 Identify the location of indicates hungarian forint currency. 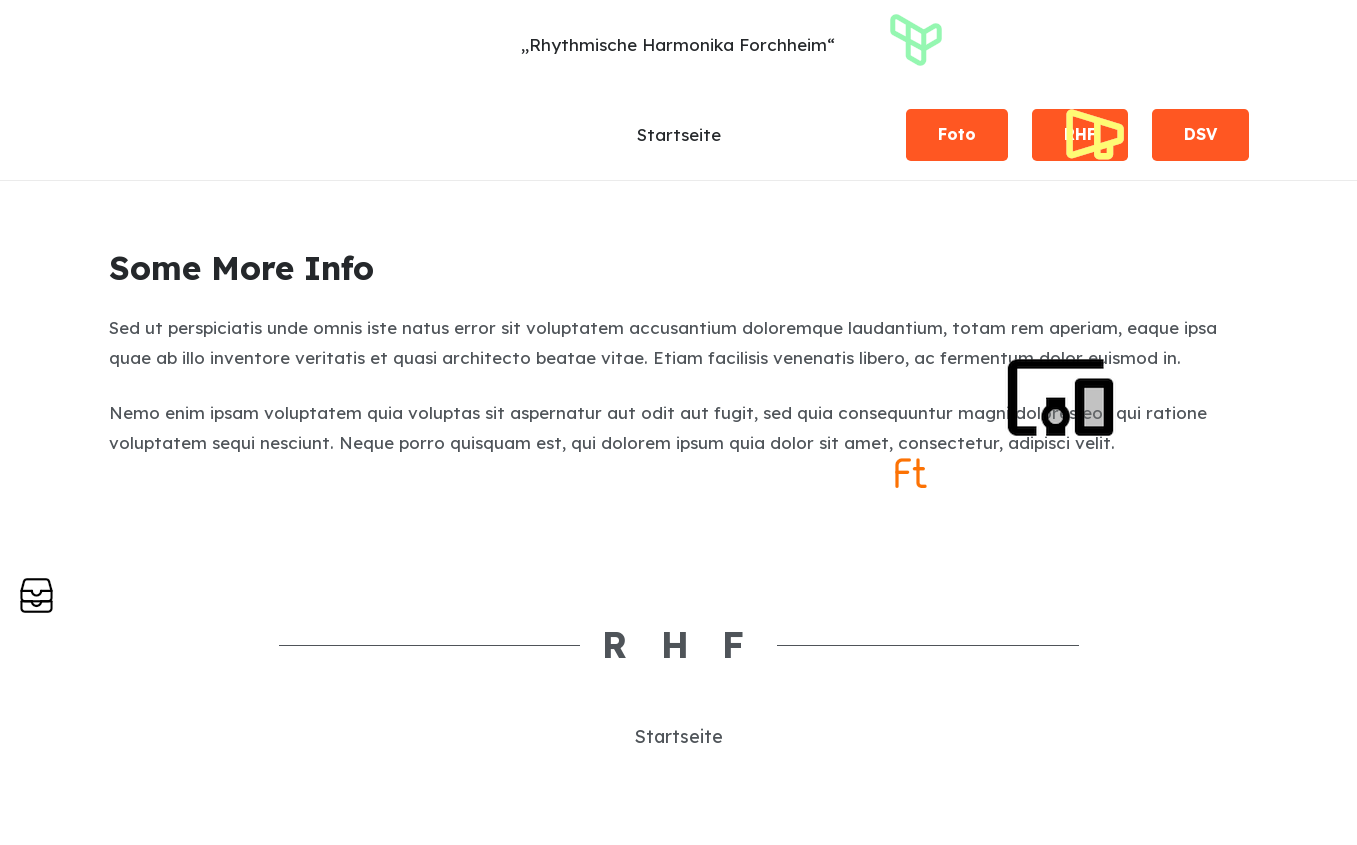
(911, 474).